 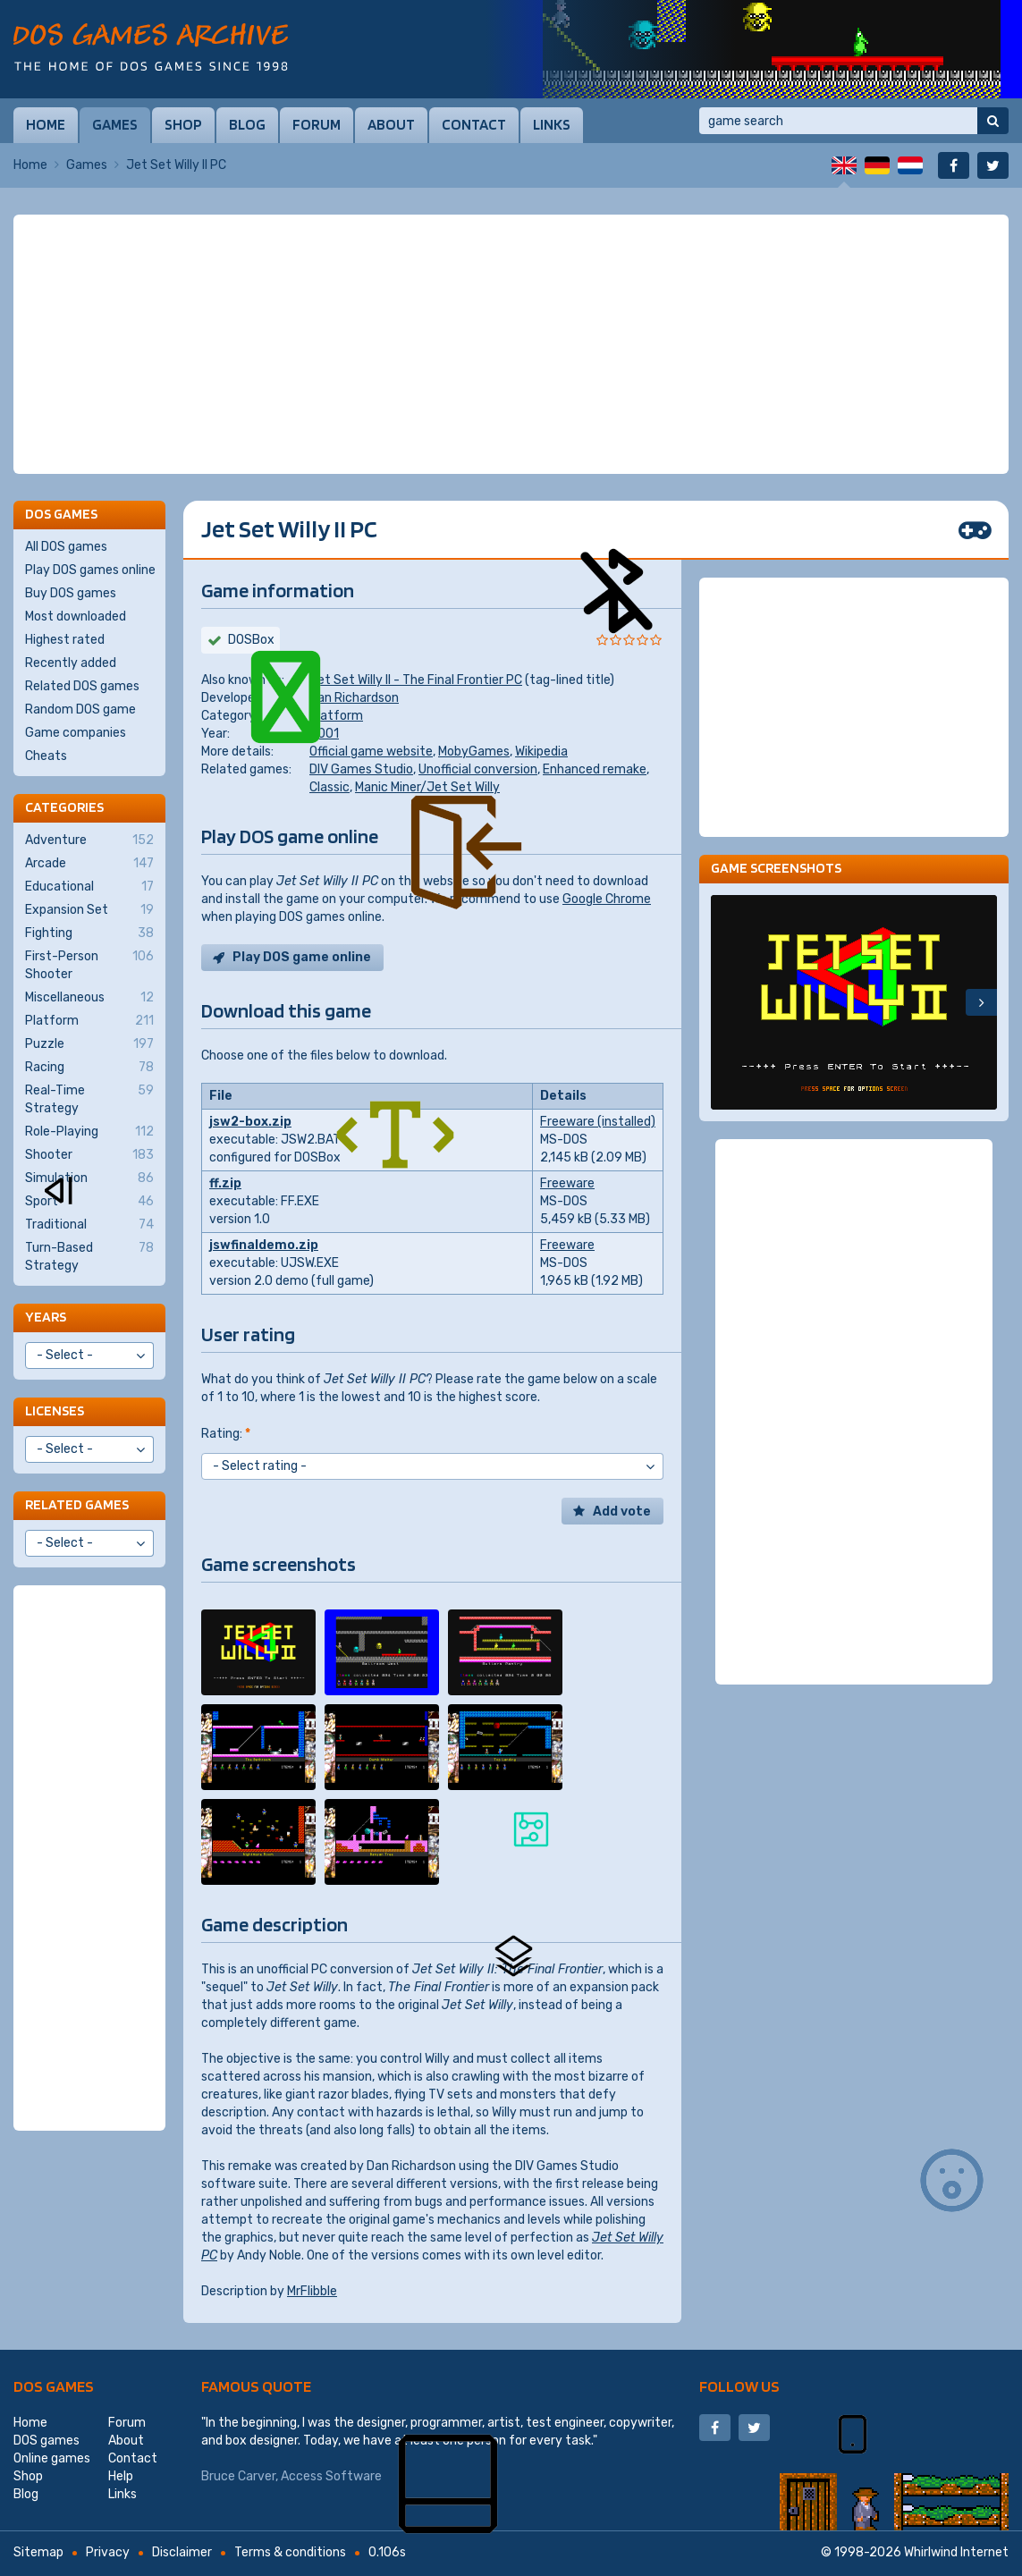 What do you see at coordinates (852, 2434) in the screenshot?
I see `access mobile device settings` at bounding box center [852, 2434].